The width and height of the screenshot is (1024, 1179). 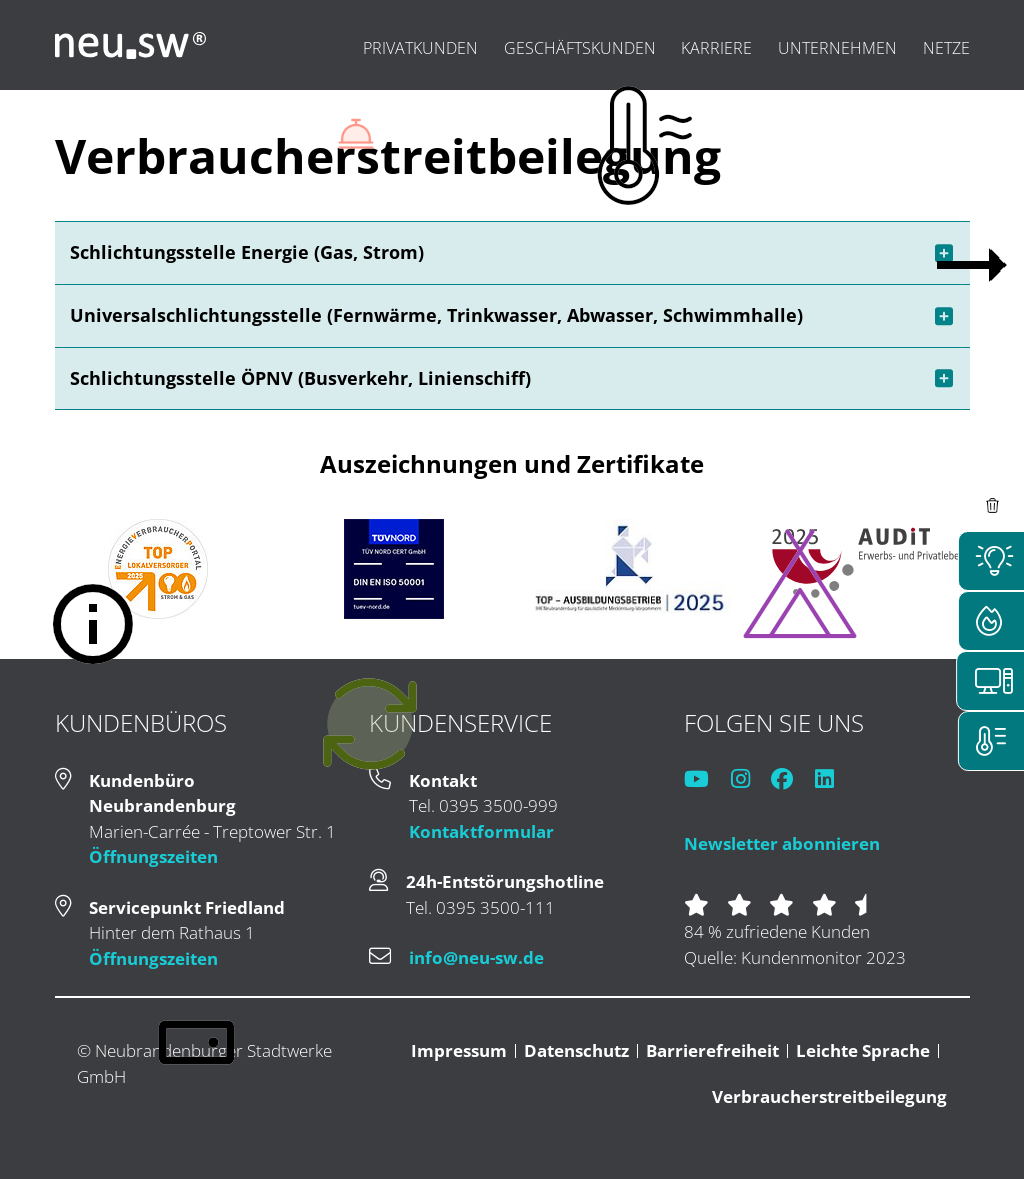 I want to click on refresh or reload content, so click(x=370, y=724).